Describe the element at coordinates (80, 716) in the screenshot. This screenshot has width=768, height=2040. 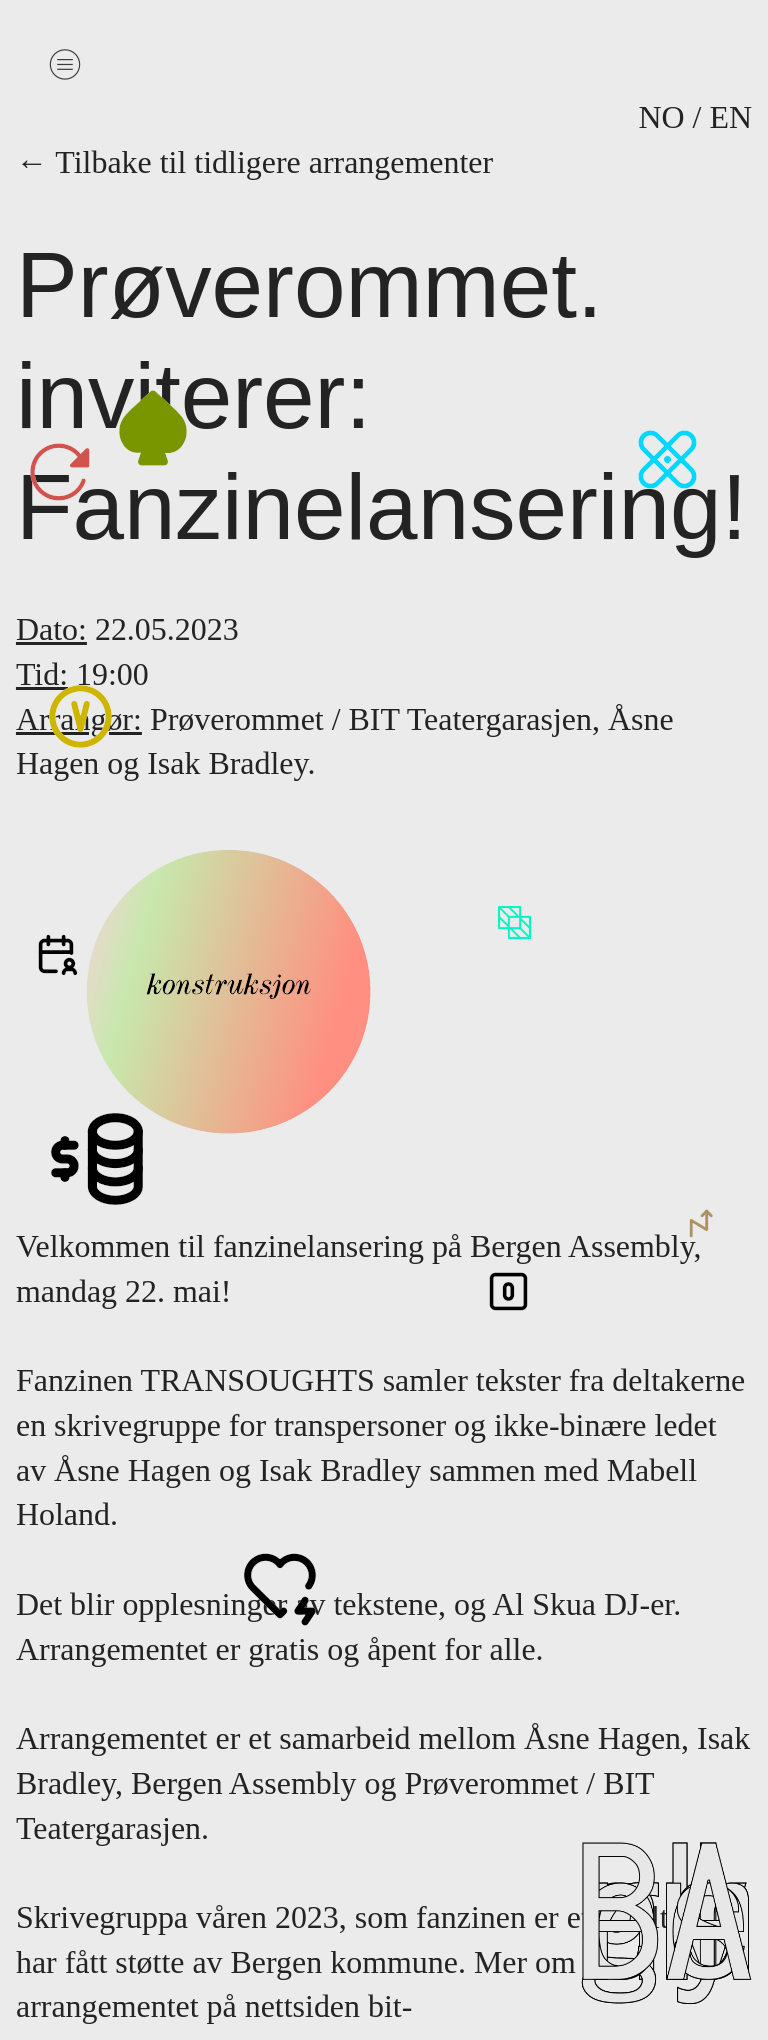
I see `indicates a verified status or account` at that location.